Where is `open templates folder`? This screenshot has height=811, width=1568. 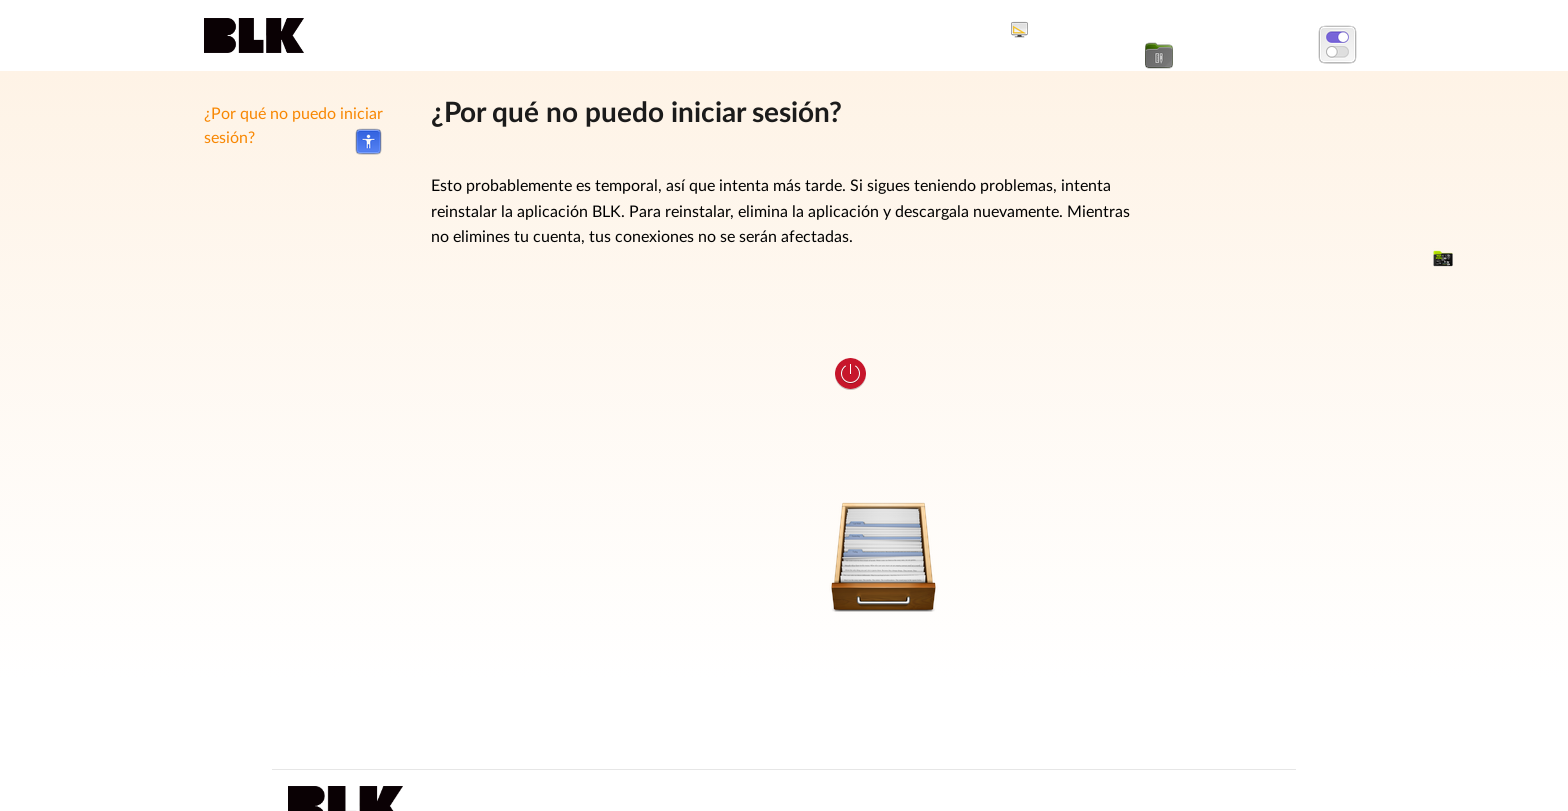
open templates folder is located at coordinates (1159, 55).